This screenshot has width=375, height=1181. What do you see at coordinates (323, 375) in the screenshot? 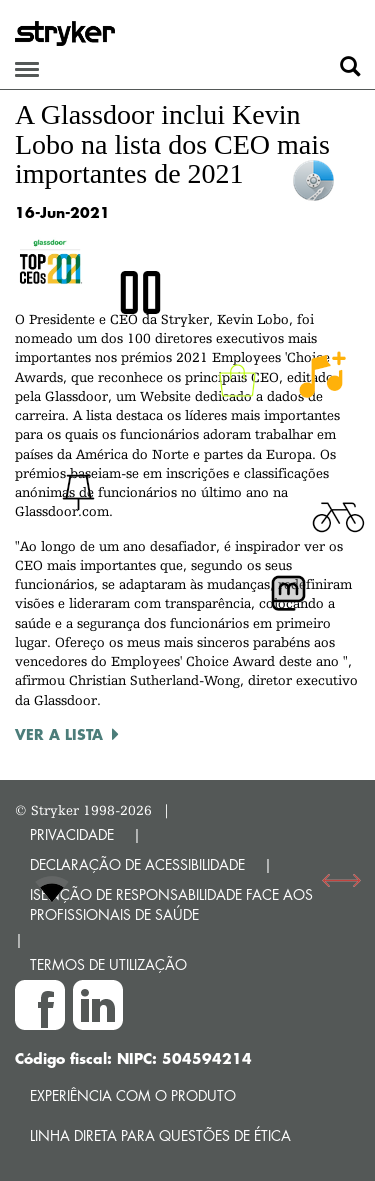
I see `add a new song to your library` at bounding box center [323, 375].